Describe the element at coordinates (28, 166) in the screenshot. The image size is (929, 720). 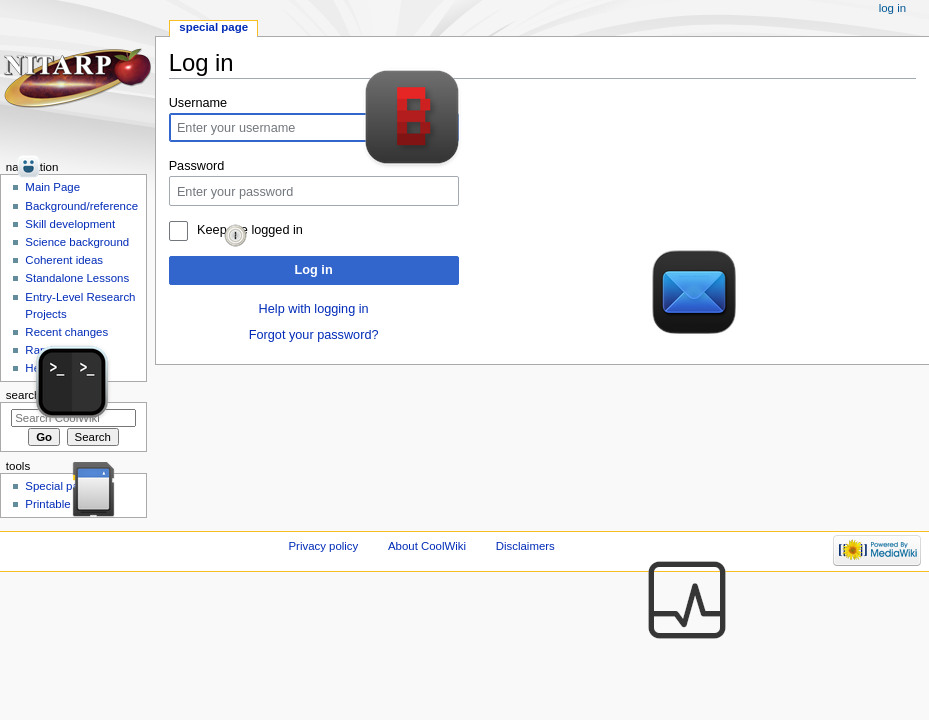
I see `launch a boy and his blob game` at that location.